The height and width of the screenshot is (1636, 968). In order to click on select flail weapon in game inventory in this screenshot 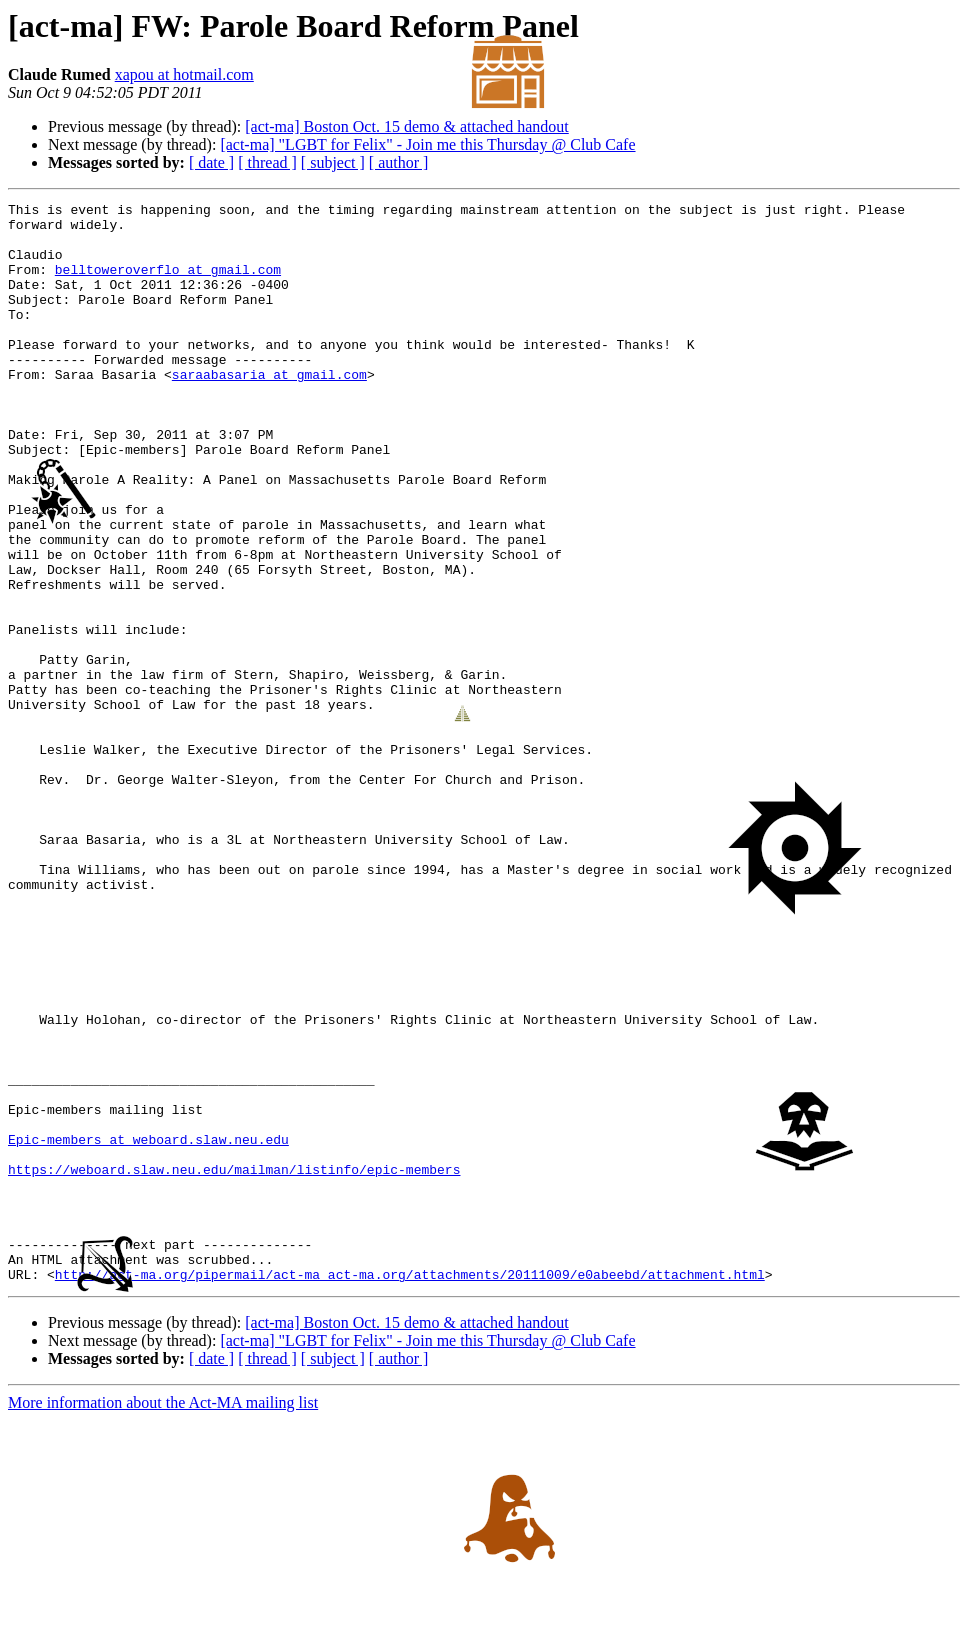, I will do `click(63, 491)`.